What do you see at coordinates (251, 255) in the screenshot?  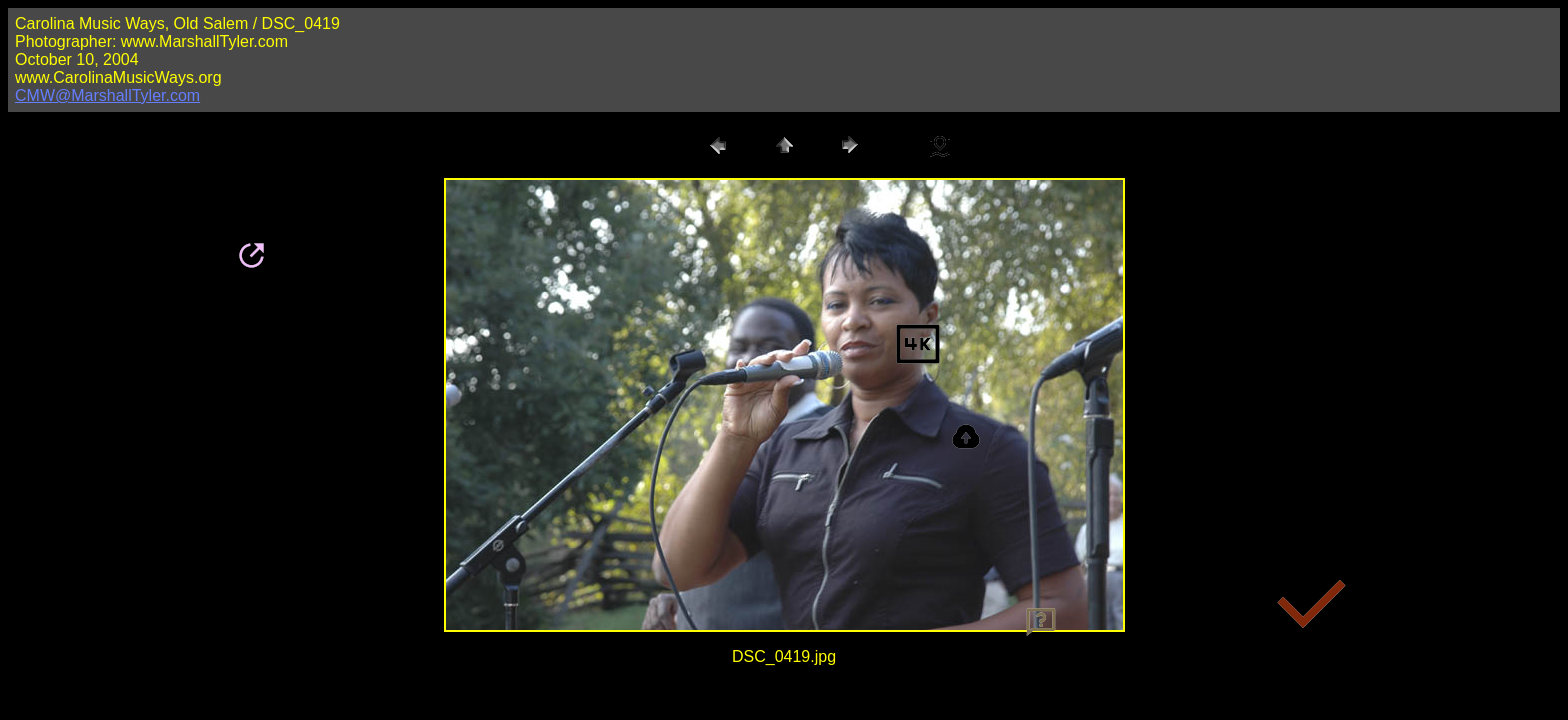 I see `share this content` at bounding box center [251, 255].